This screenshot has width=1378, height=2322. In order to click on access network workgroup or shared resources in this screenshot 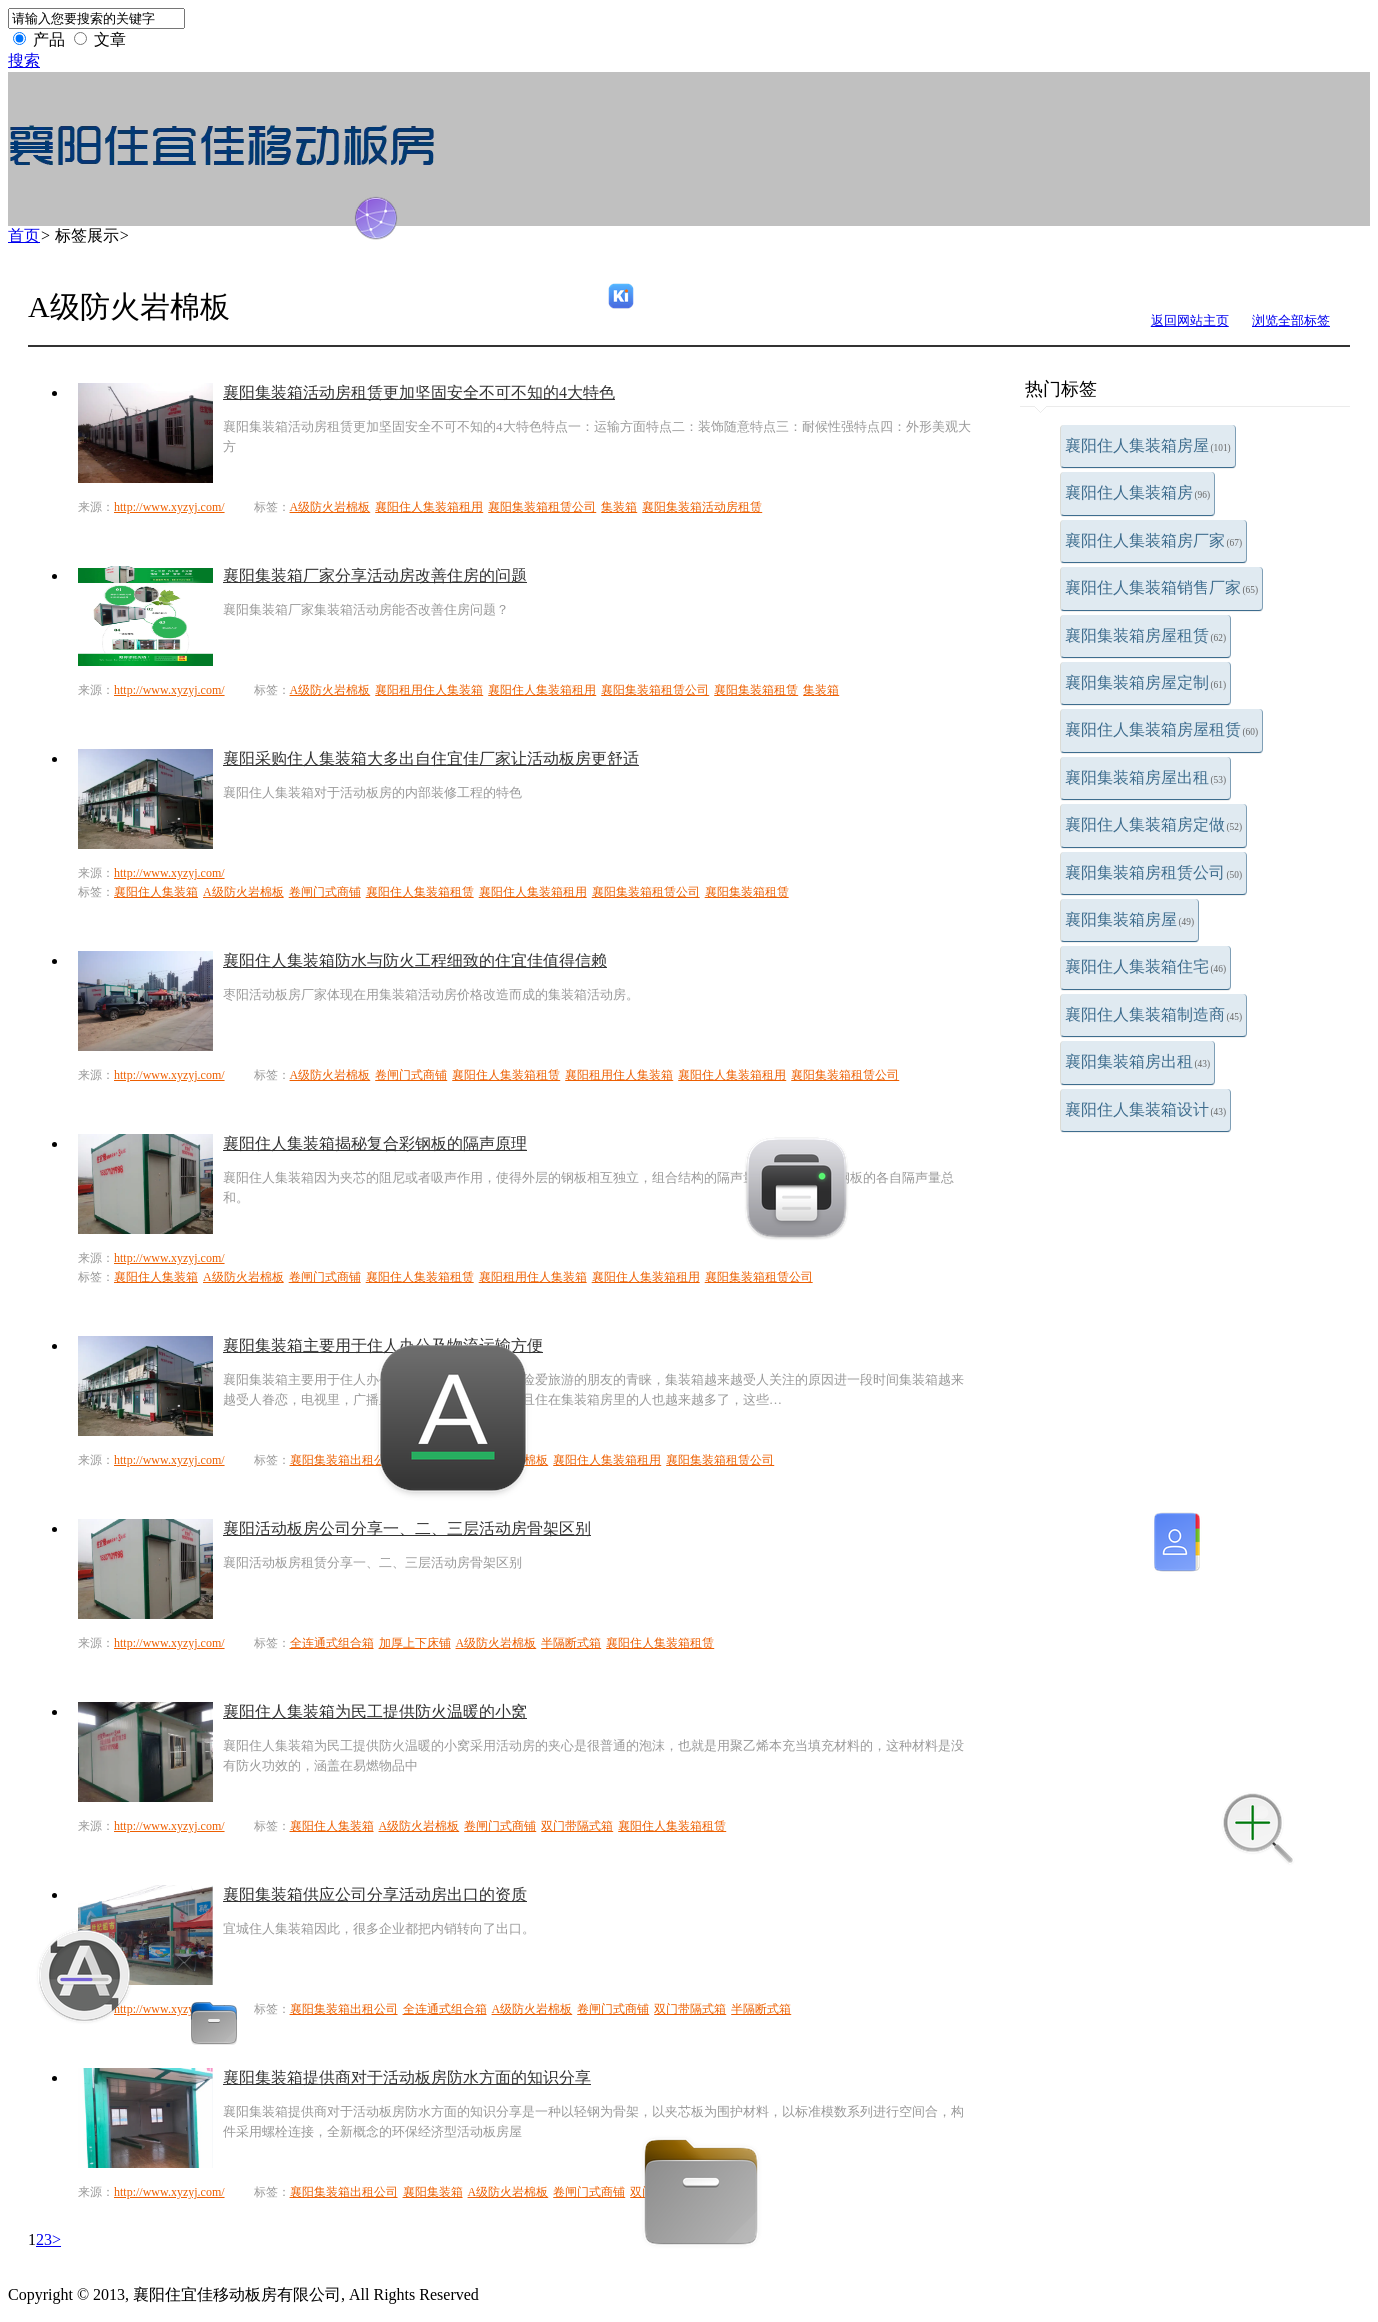, I will do `click(376, 218)`.